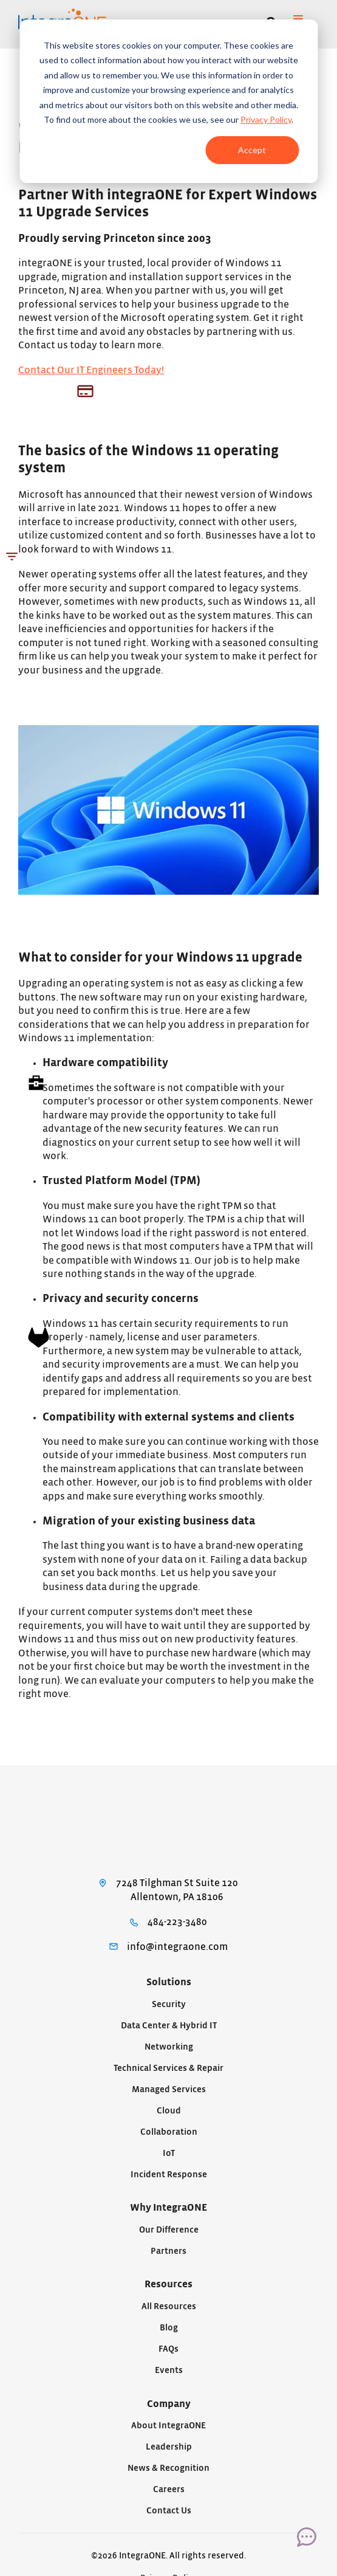 This screenshot has height=2576, width=337. I want to click on open GitLab, so click(38, 1337).